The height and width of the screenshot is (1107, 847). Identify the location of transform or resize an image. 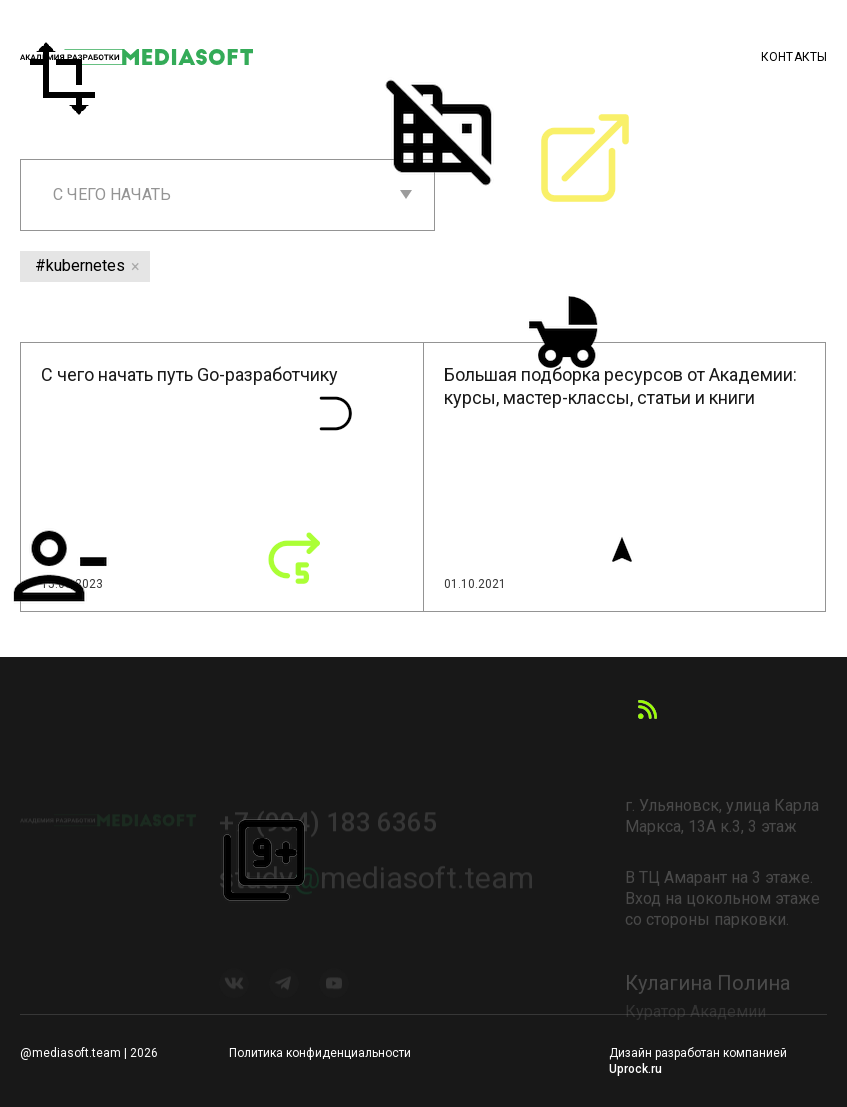
(62, 78).